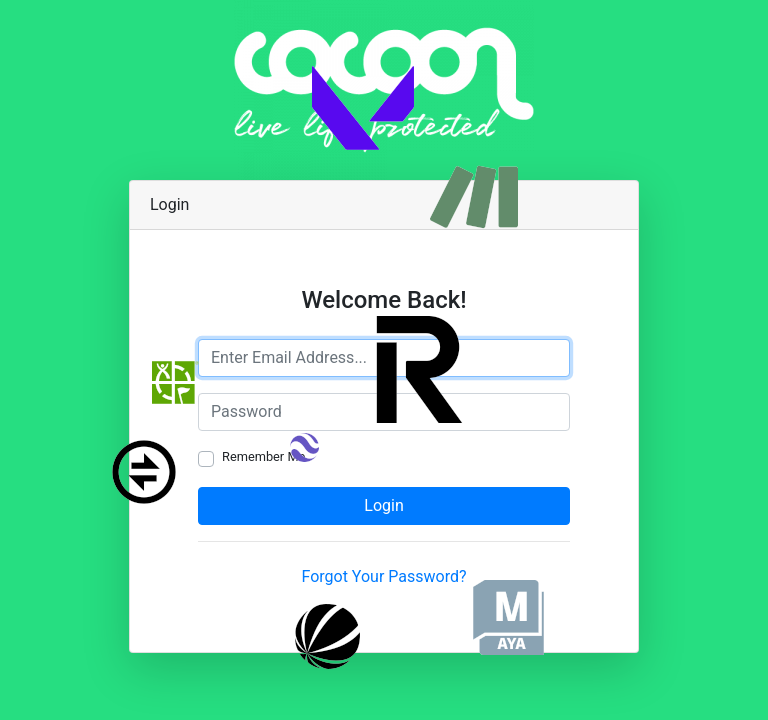 This screenshot has height=720, width=768. What do you see at coordinates (474, 197) in the screenshot?
I see `Make automation platform logo` at bounding box center [474, 197].